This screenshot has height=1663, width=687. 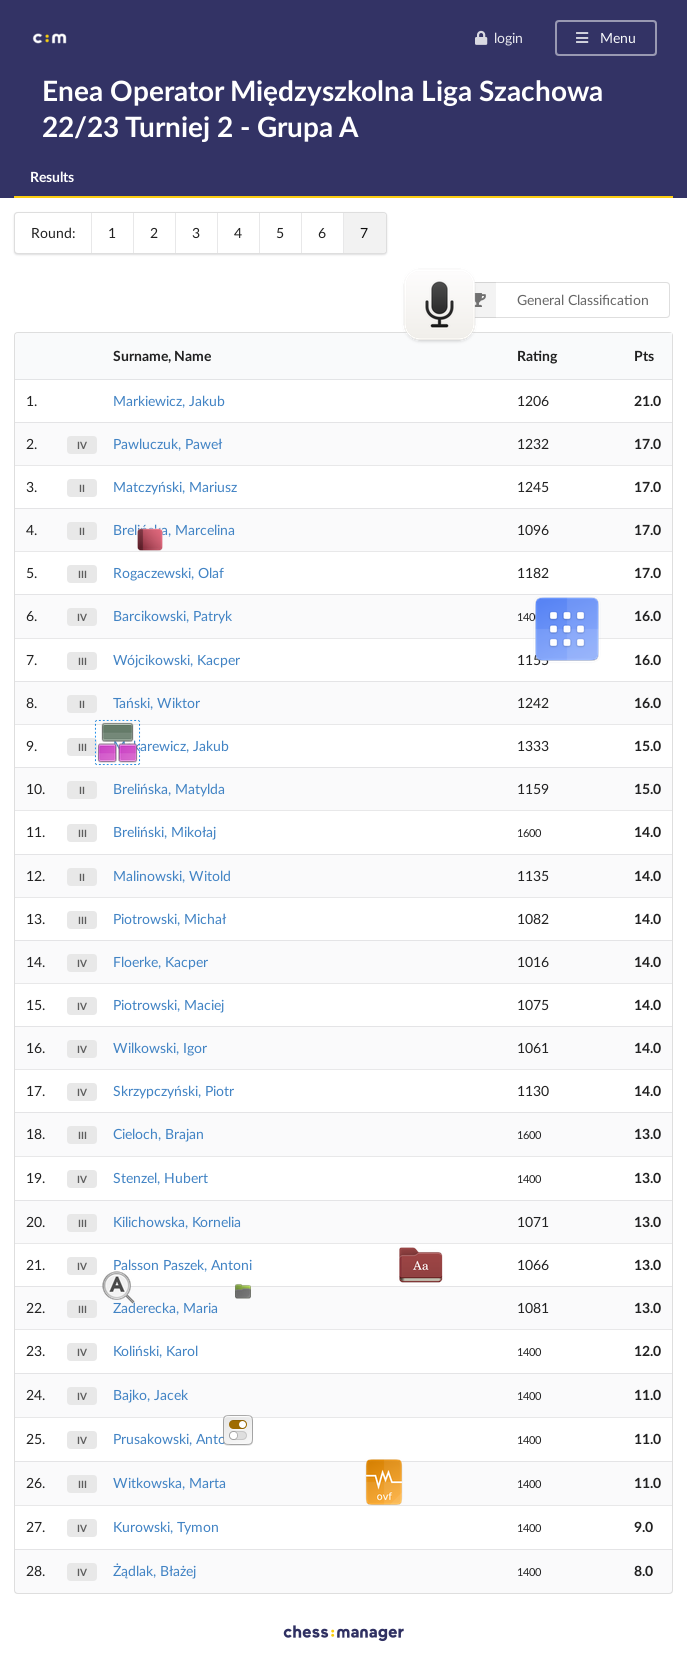 I want to click on access your desktop folder, so click(x=150, y=539).